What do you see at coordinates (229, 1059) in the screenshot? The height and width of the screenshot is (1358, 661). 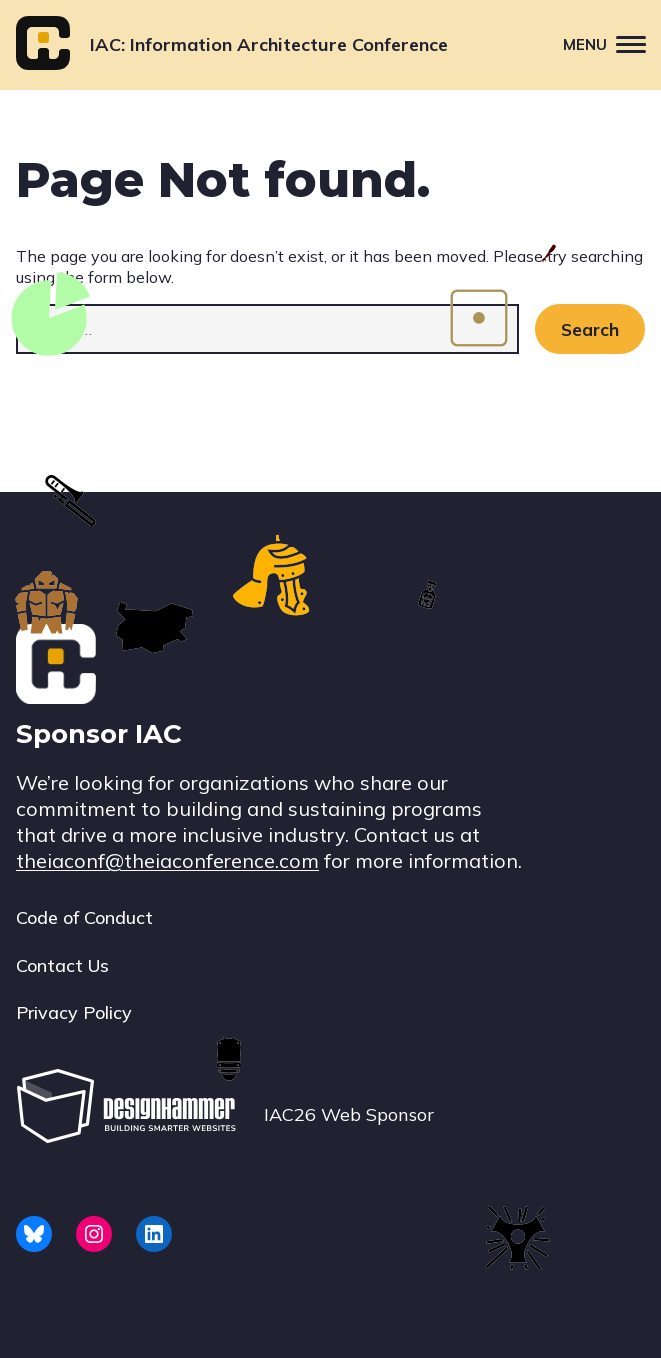 I see `equip body armor to your character` at bounding box center [229, 1059].